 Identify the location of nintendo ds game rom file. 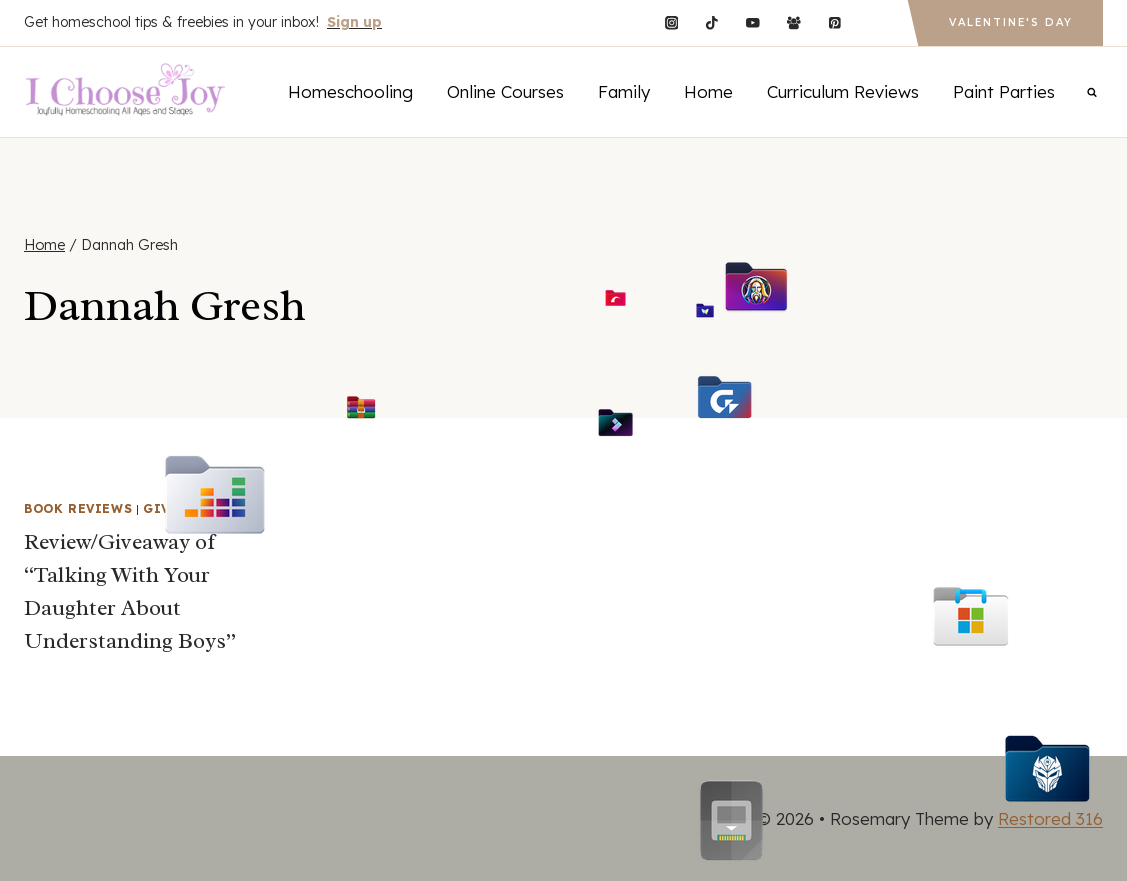
(731, 820).